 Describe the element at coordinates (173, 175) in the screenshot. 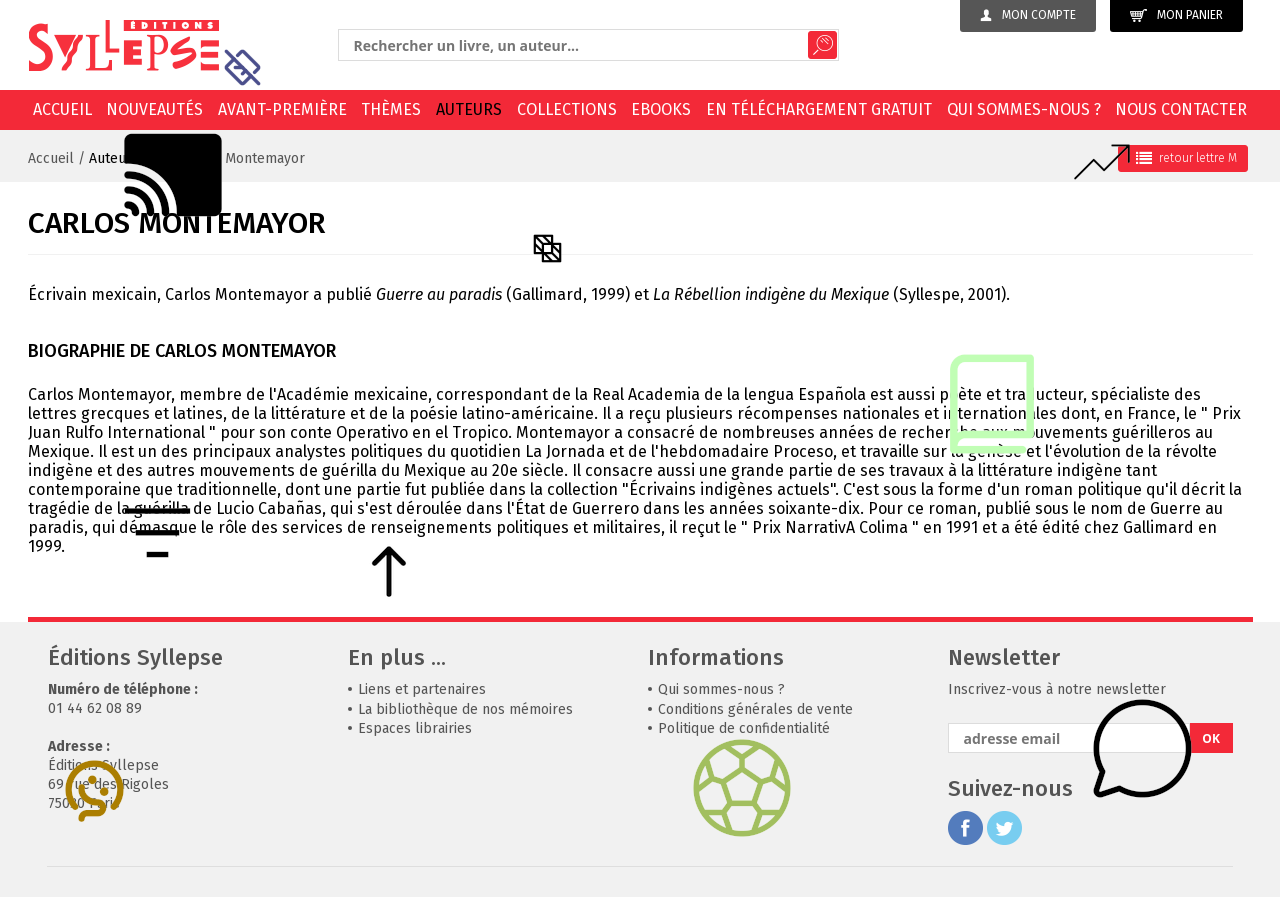

I see `cast your screen to another device` at that location.